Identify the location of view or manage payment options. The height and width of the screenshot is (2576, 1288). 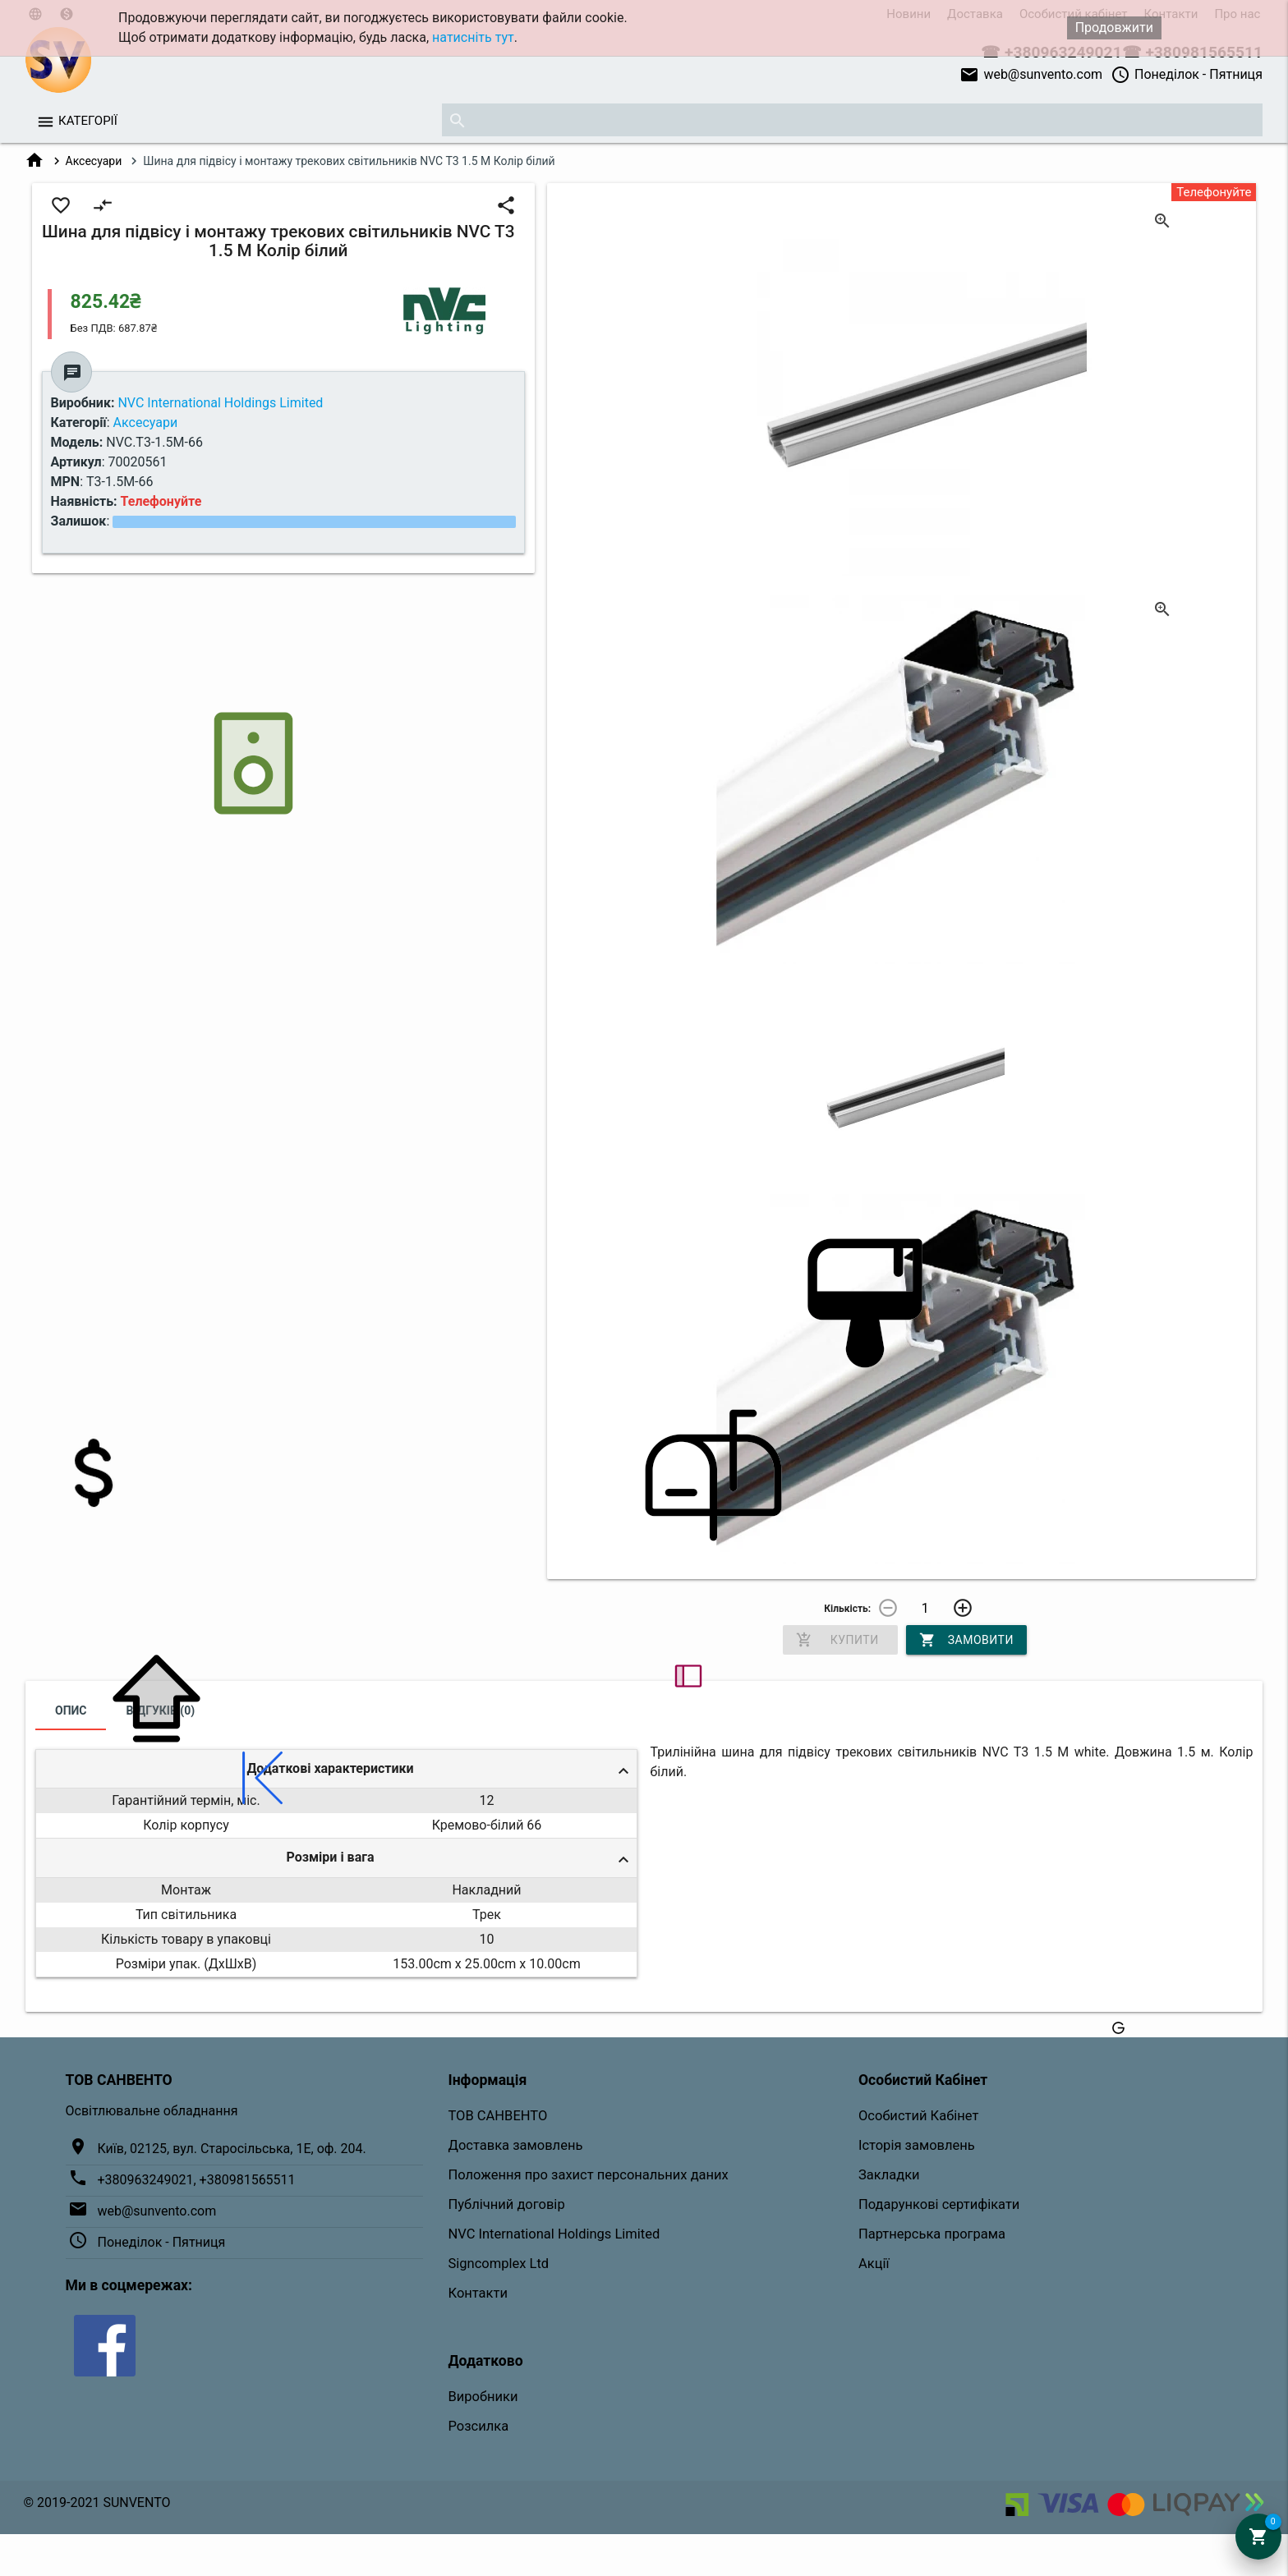
(95, 1472).